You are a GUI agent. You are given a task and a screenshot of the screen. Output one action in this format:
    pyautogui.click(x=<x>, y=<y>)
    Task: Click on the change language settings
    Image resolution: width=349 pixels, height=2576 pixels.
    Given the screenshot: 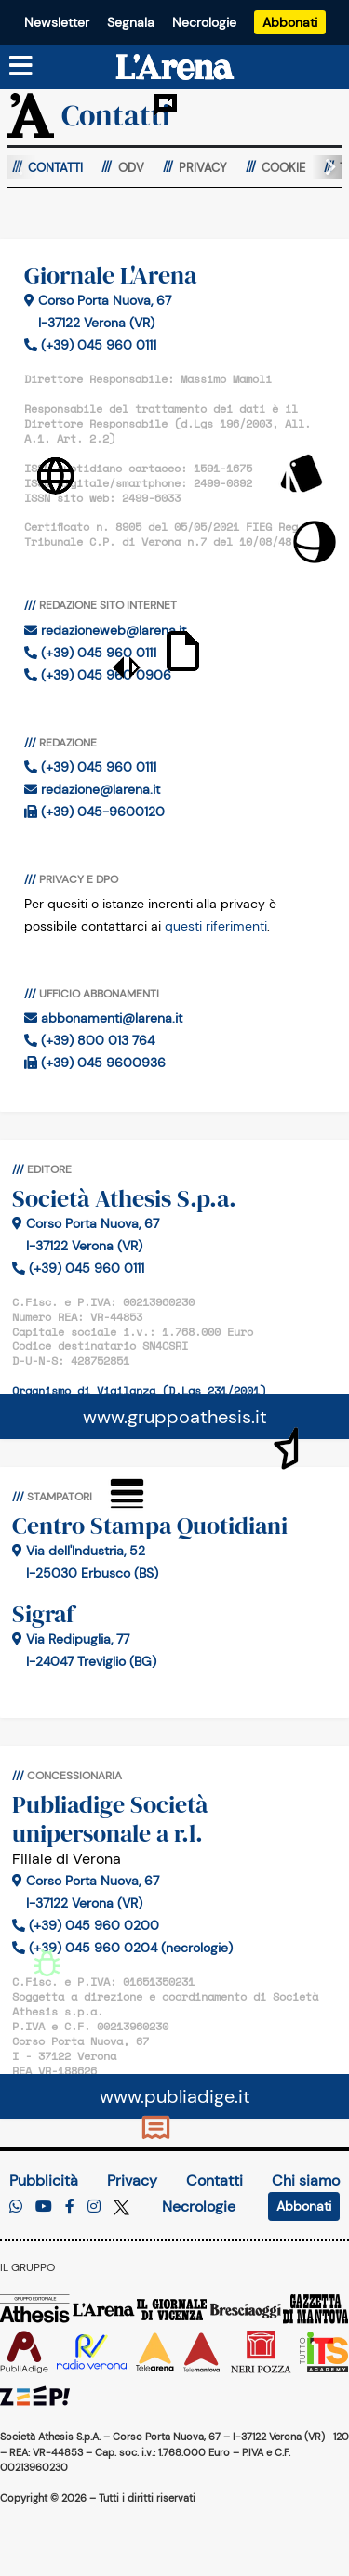 What is the action you would take?
    pyautogui.click(x=56, y=476)
    